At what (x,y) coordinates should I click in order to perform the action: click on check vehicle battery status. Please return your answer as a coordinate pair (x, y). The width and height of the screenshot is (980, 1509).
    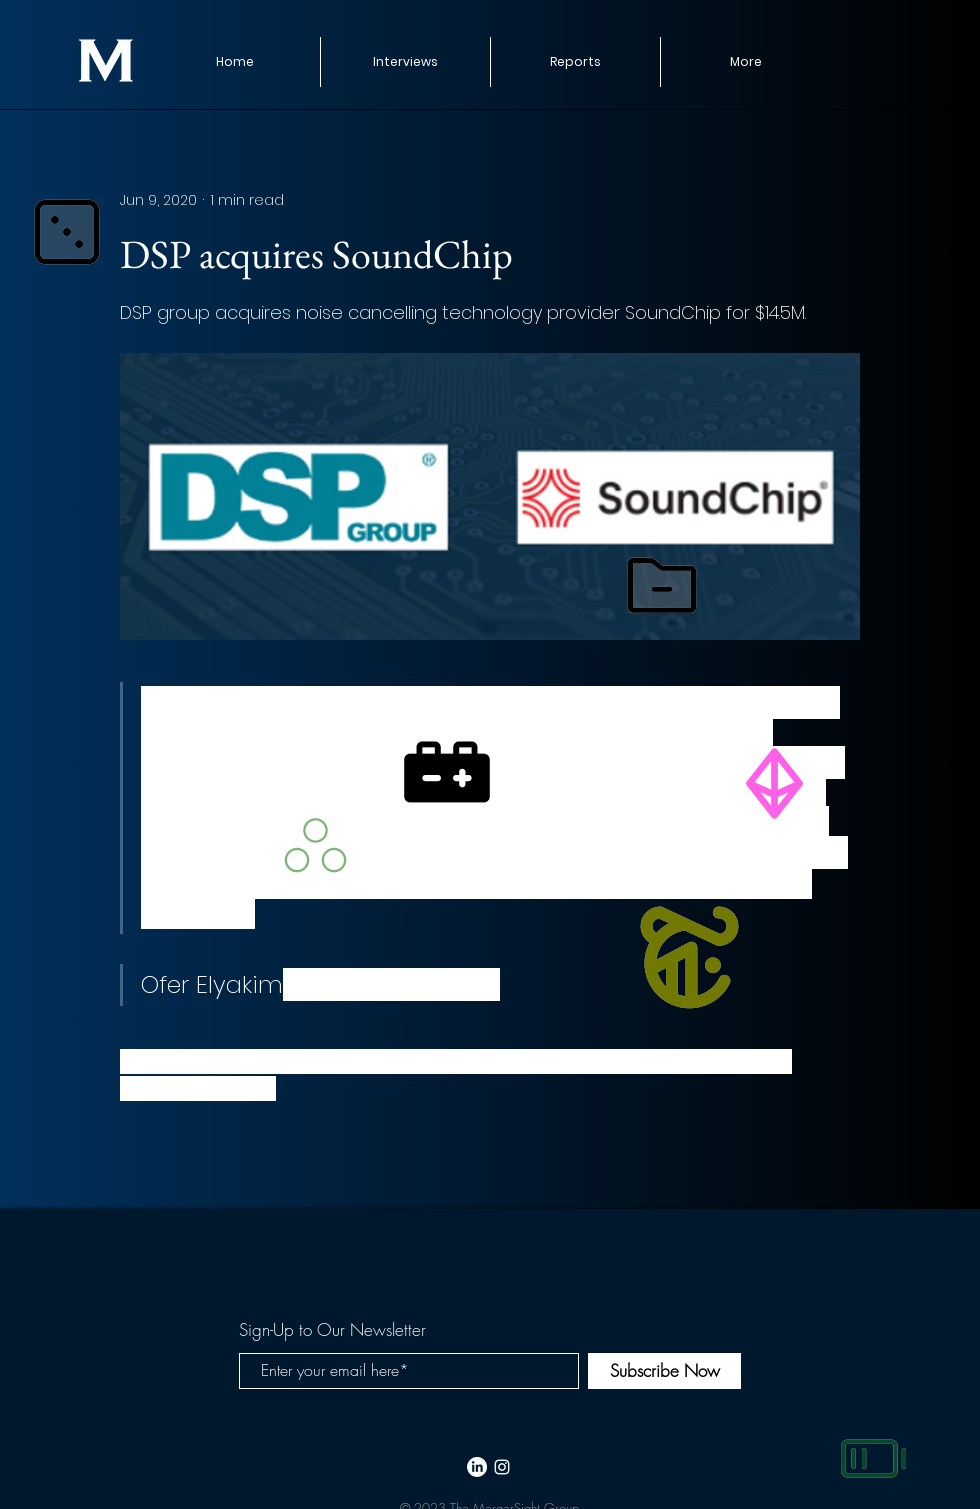
    Looking at the image, I should click on (447, 775).